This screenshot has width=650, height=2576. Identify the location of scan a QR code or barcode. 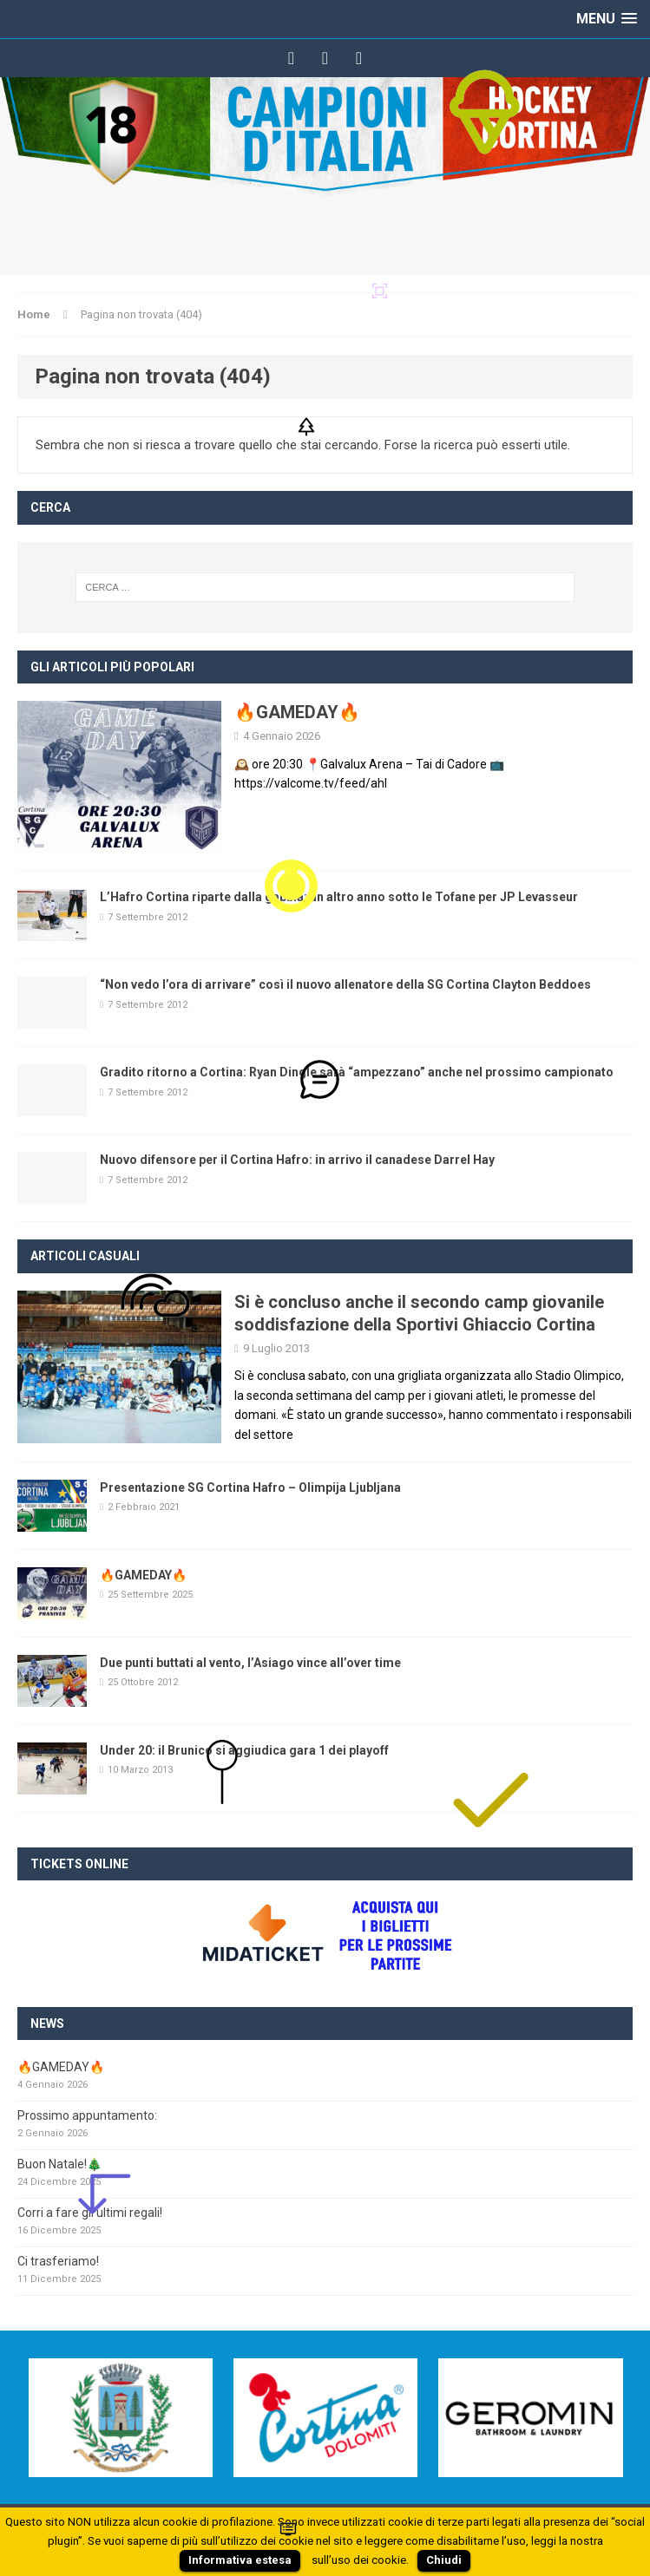
(379, 291).